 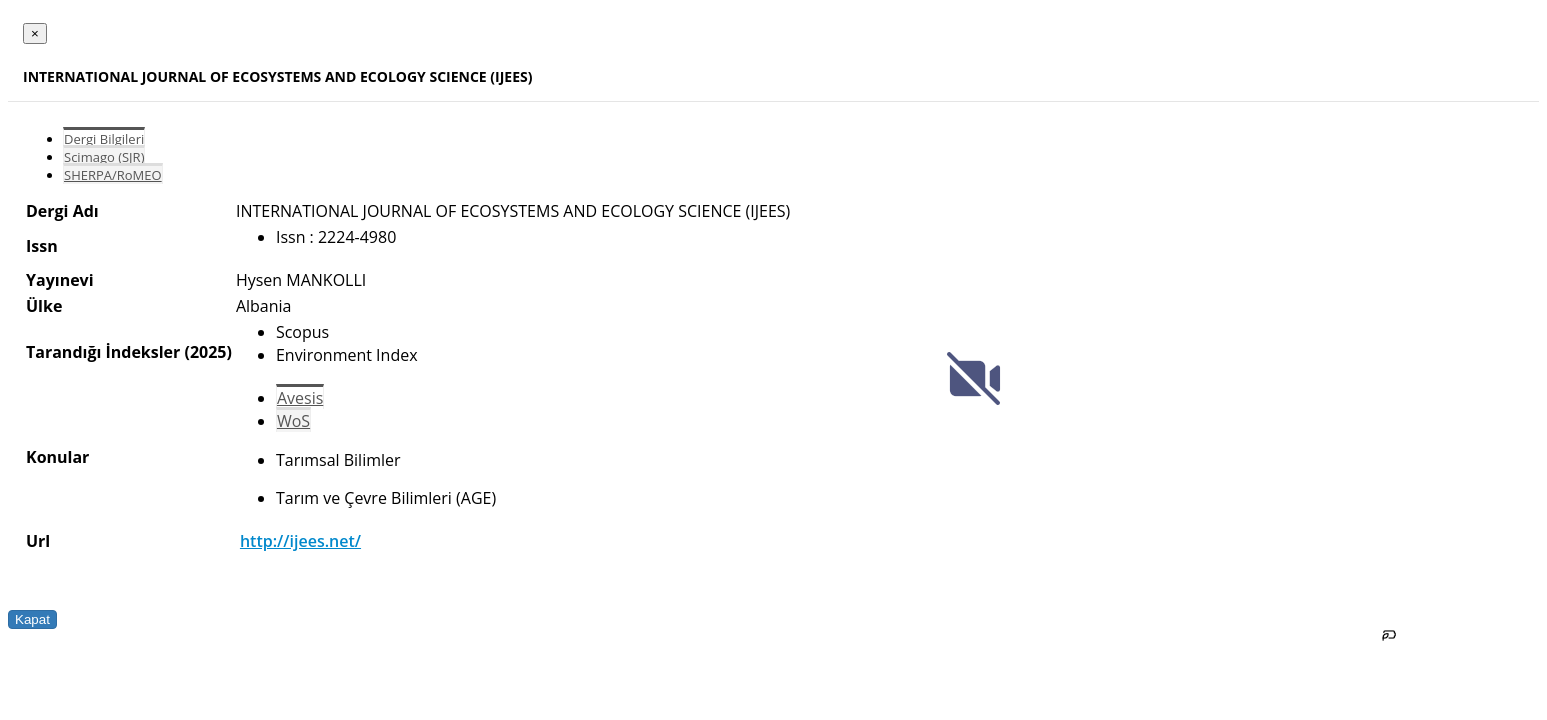 What do you see at coordinates (973, 378) in the screenshot?
I see `turn off camera or disable video` at bounding box center [973, 378].